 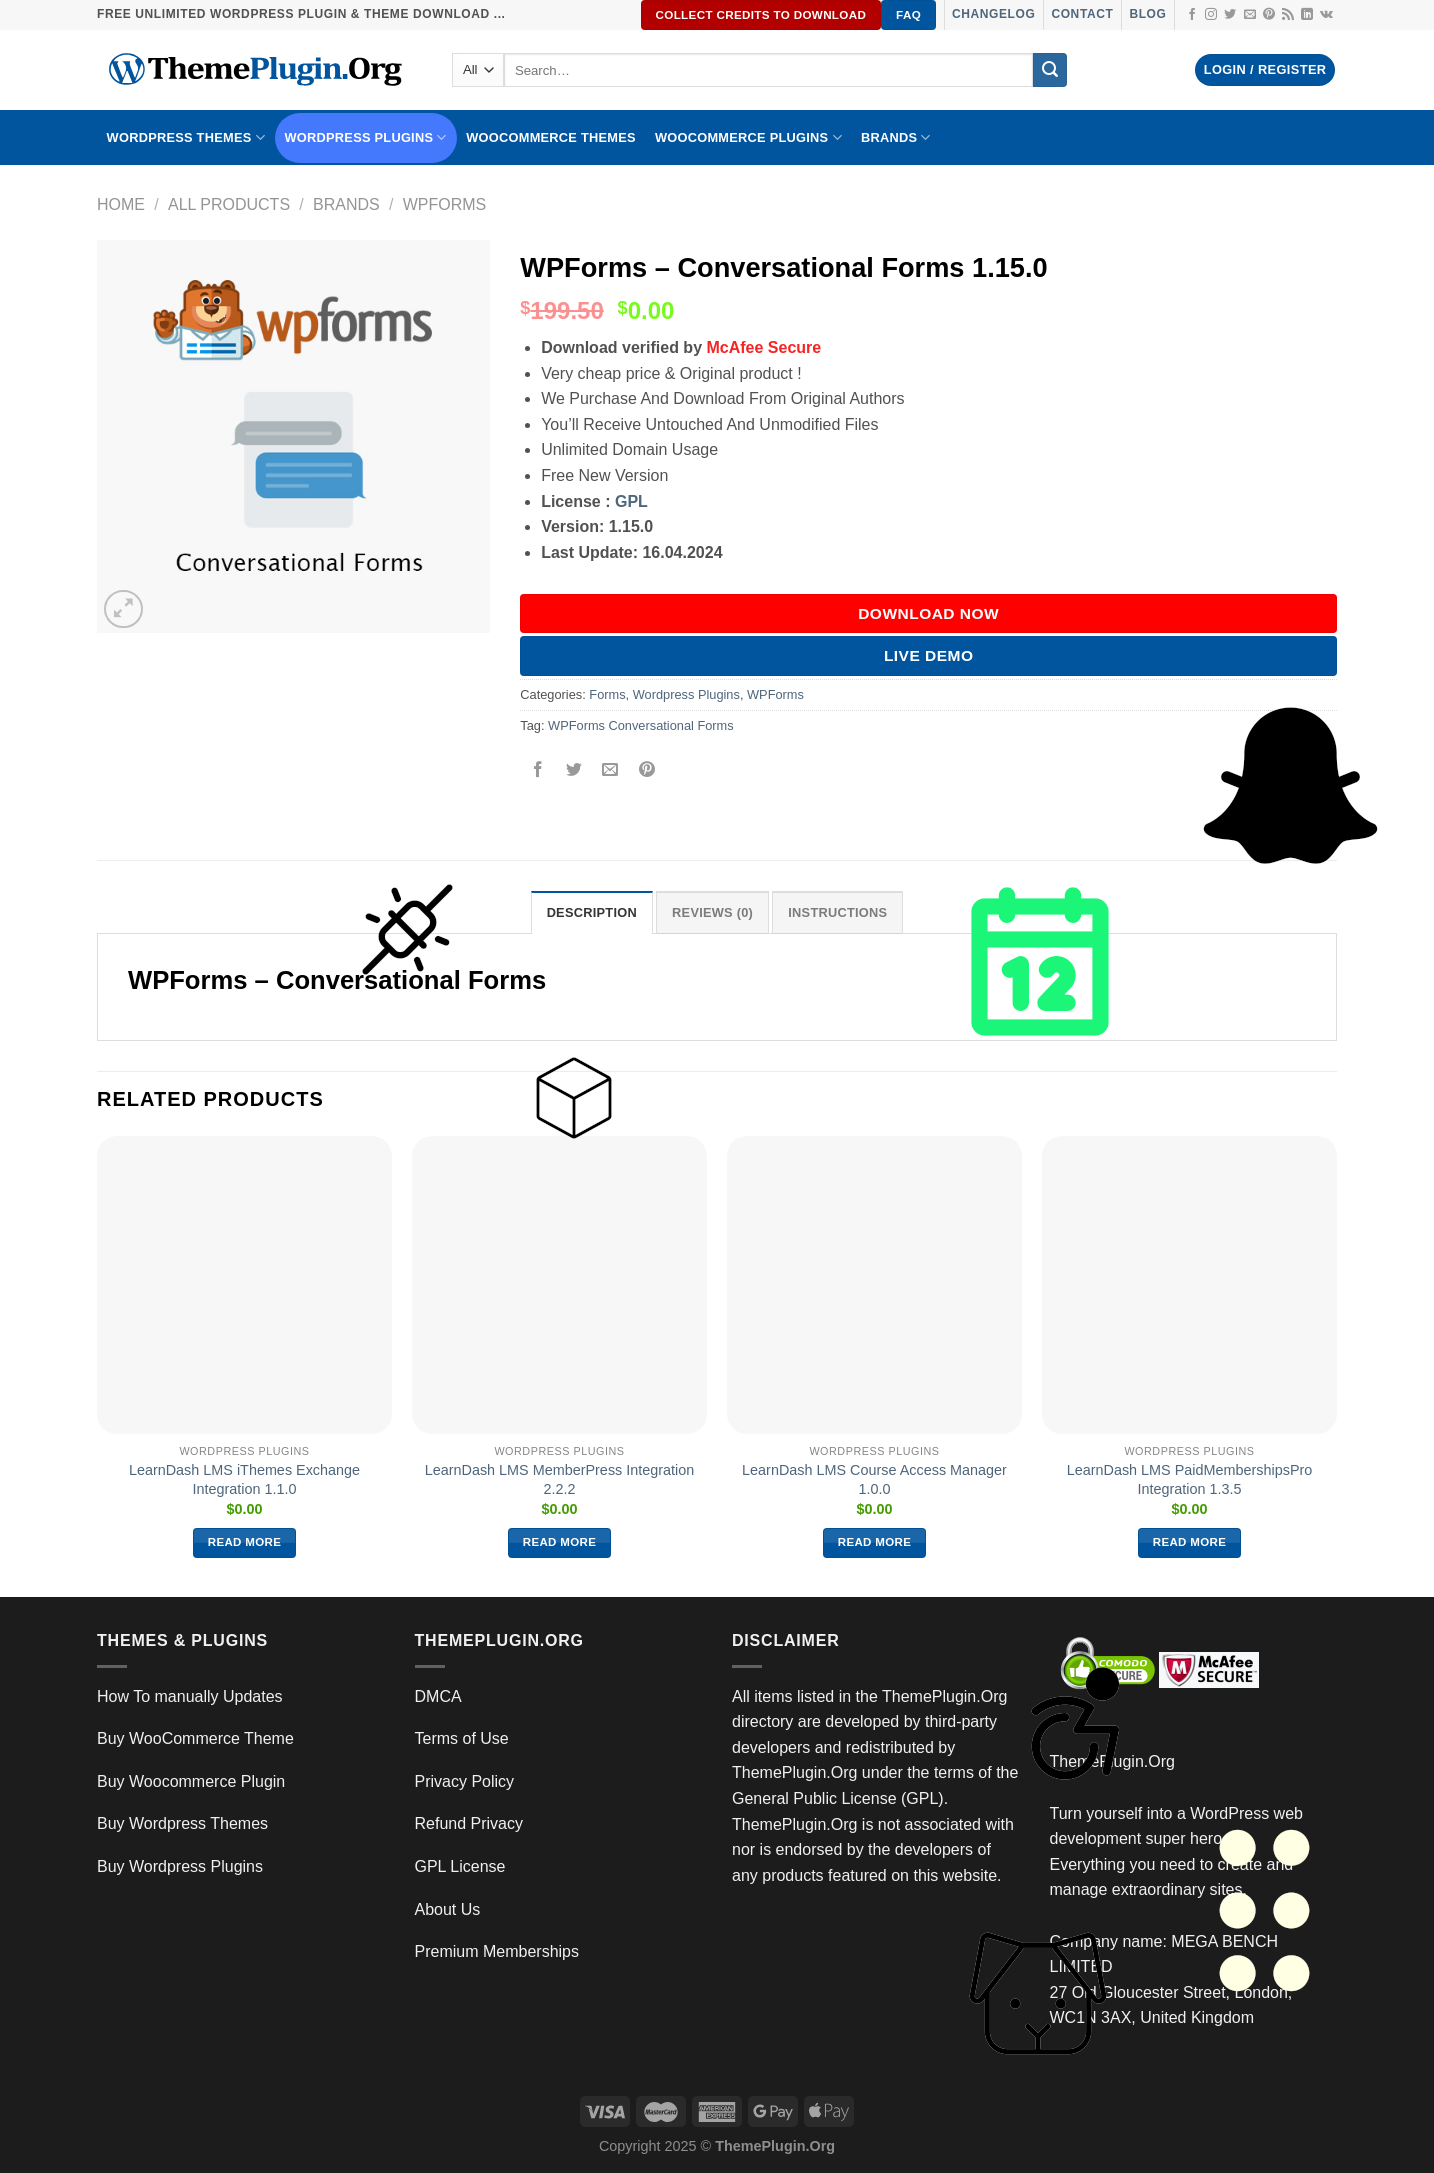 What do you see at coordinates (1040, 967) in the screenshot?
I see `view calendar or scheduled events` at bounding box center [1040, 967].